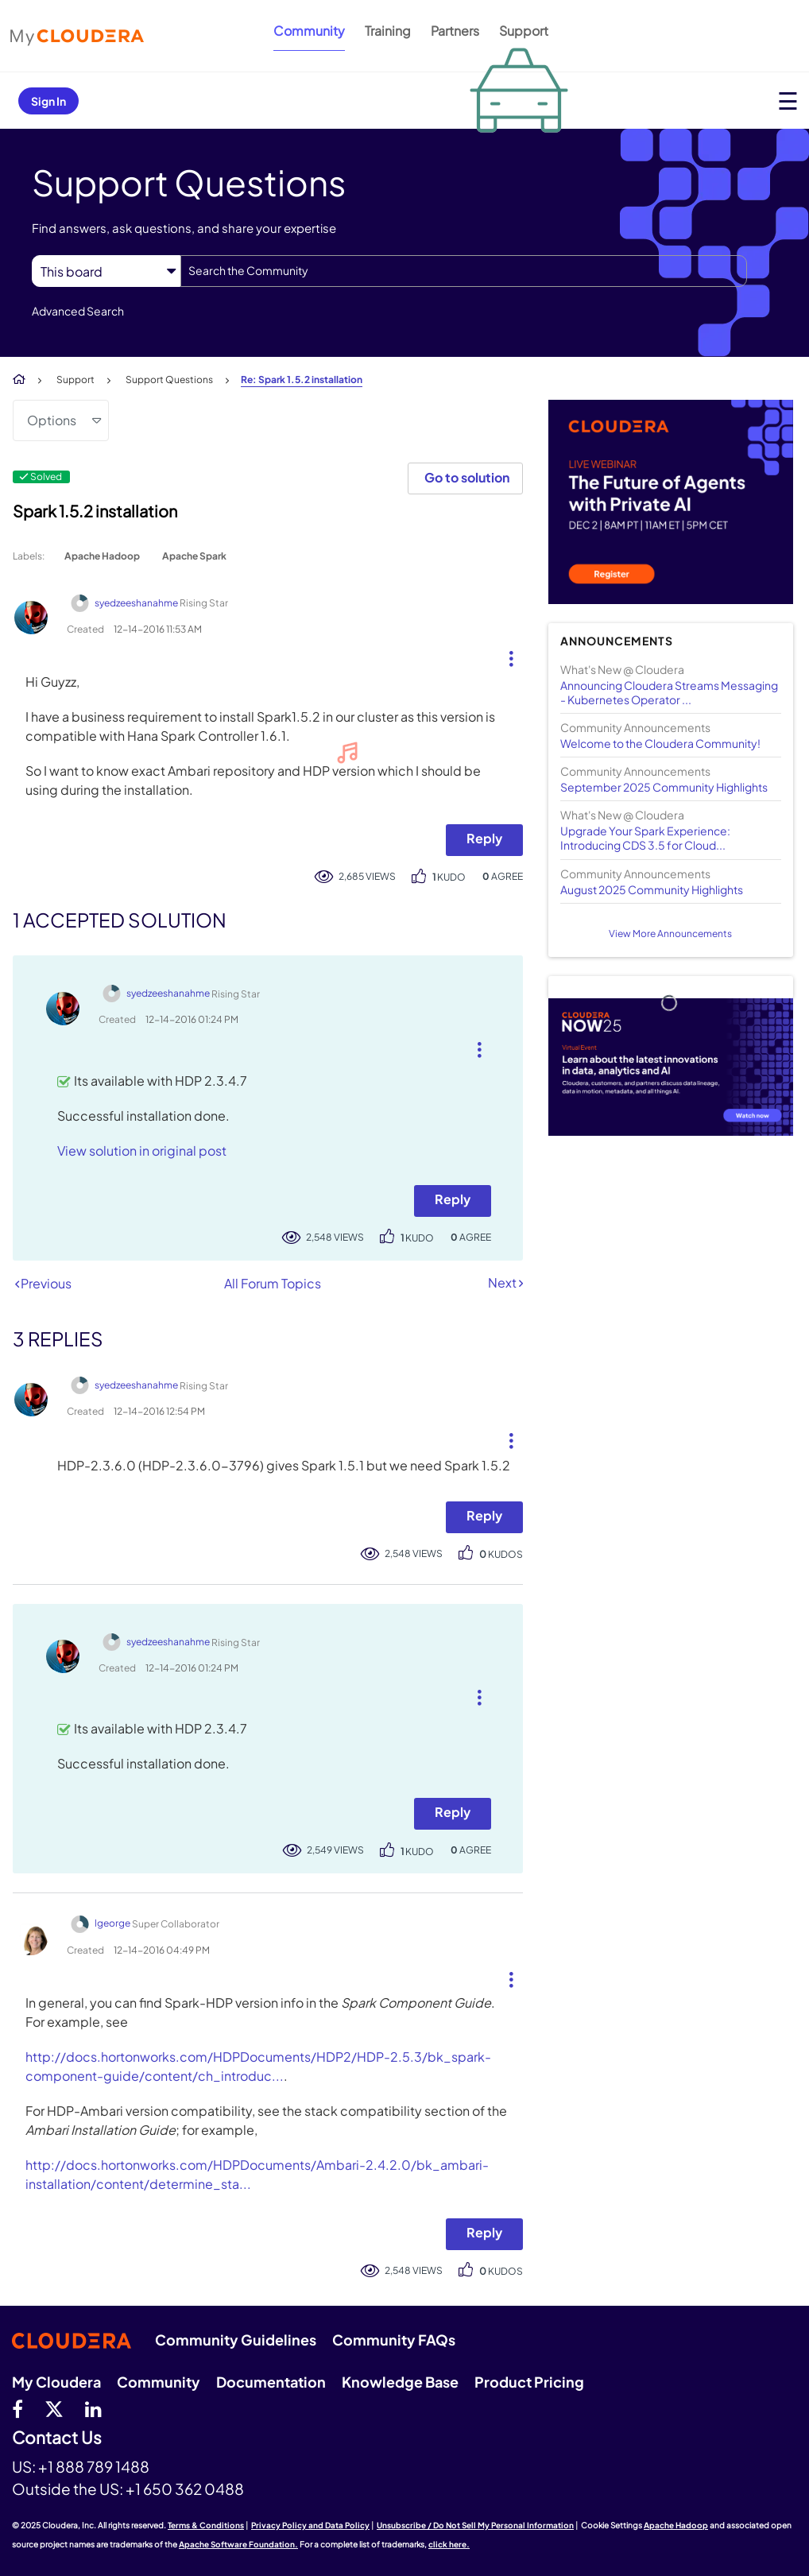 Image resolution: width=809 pixels, height=2576 pixels. I want to click on request a taxi or cab ride, so click(519, 97).